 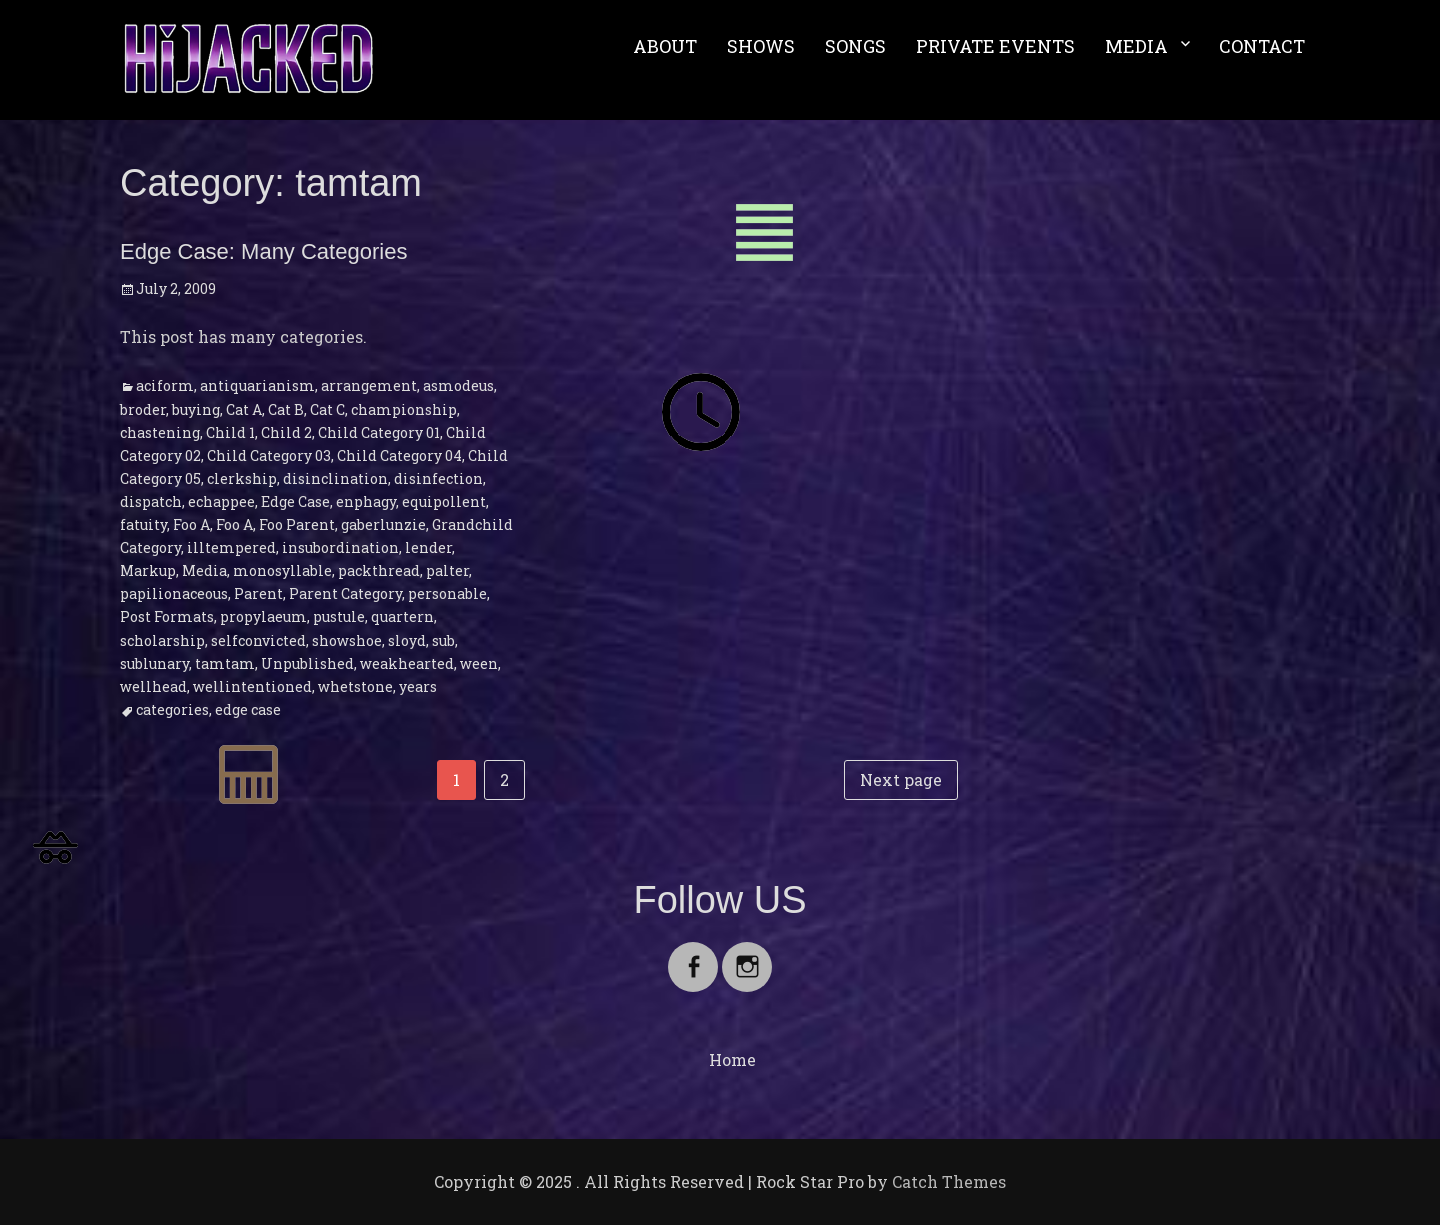 What do you see at coordinates (701, 412) in the screenshot?
I see `view time or clock settings` at bounding box center [701, 412].